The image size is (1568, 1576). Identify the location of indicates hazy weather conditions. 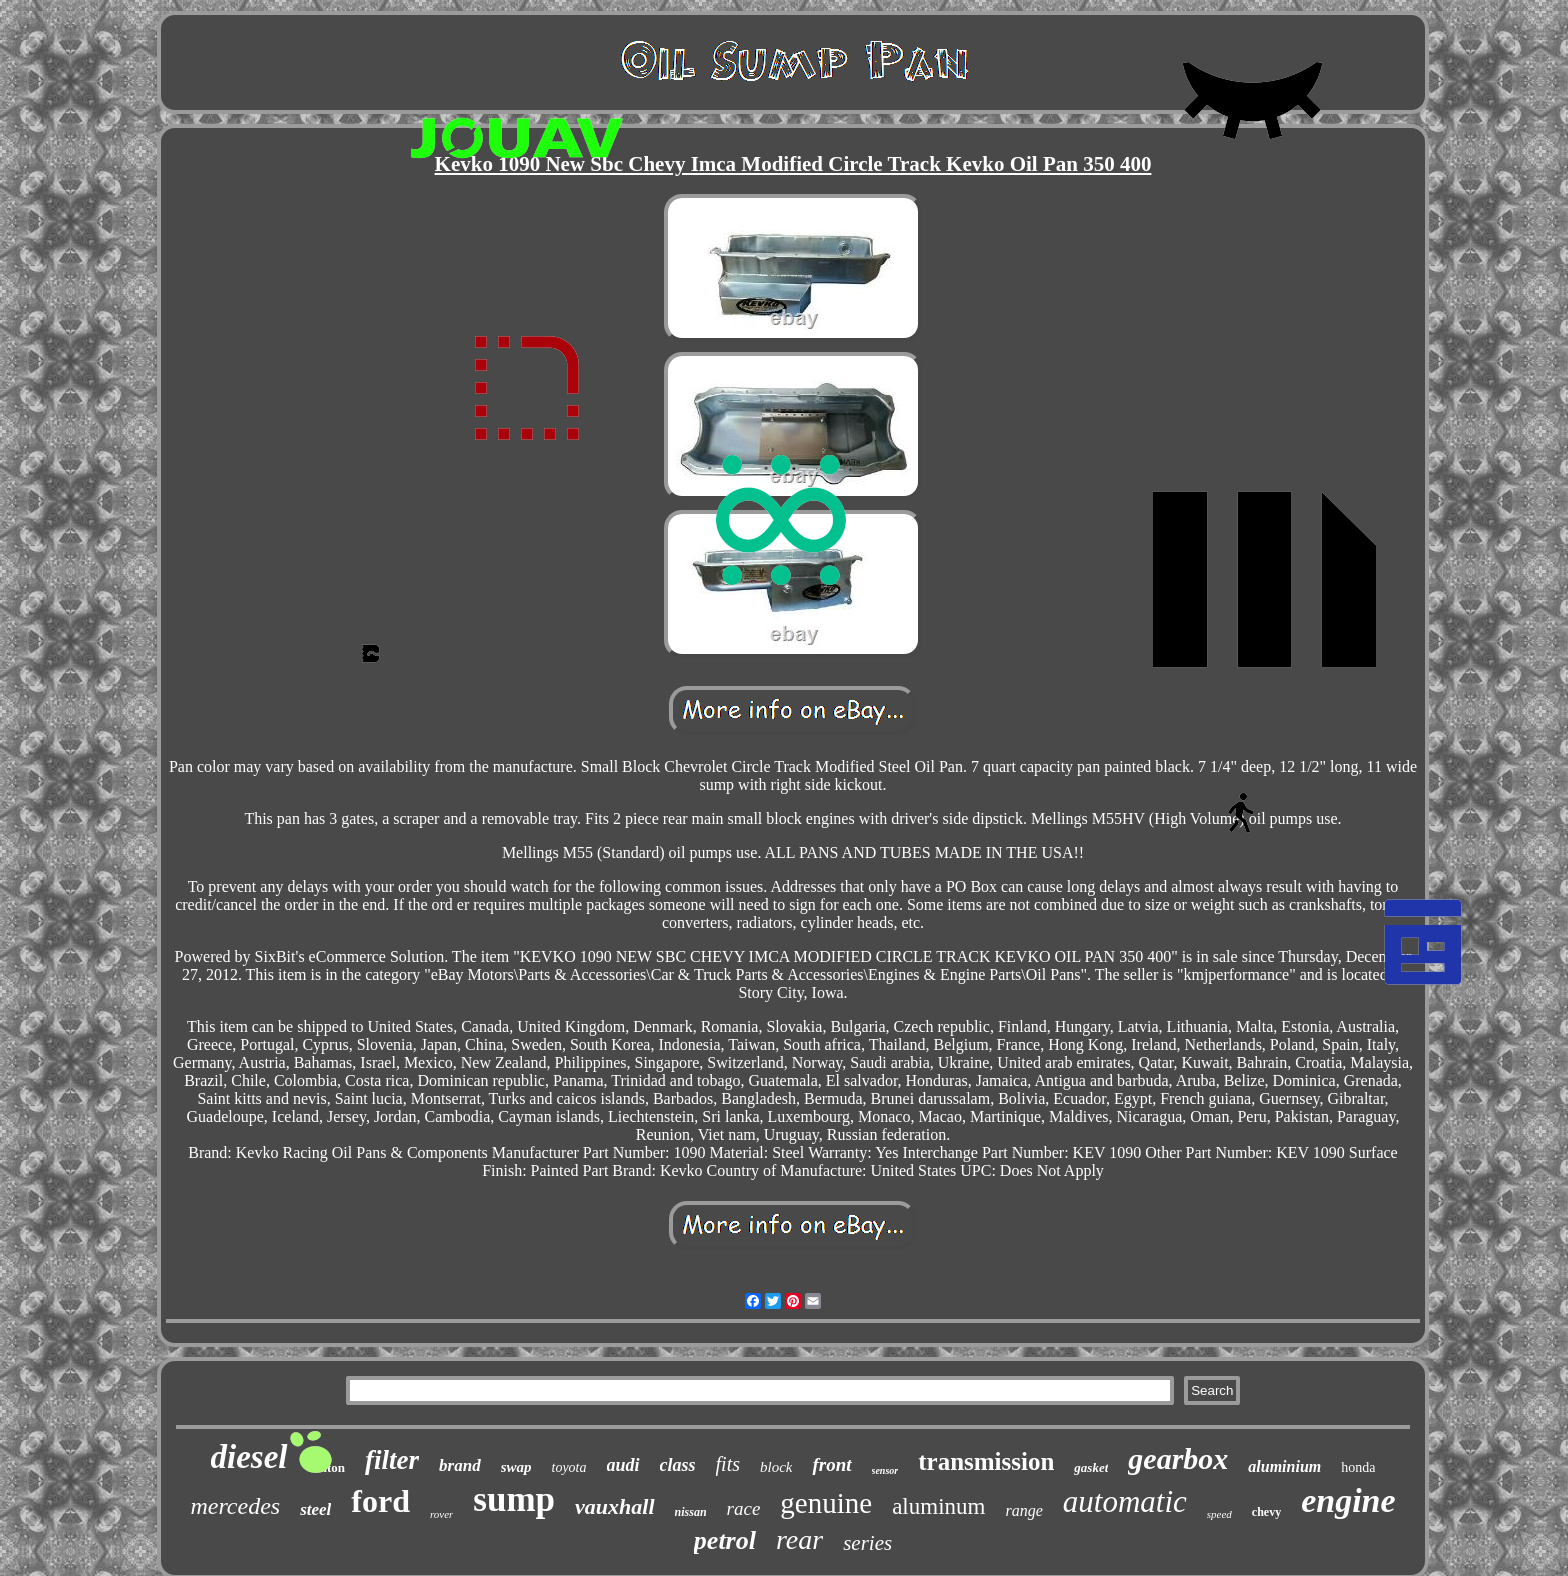
(781, 520).